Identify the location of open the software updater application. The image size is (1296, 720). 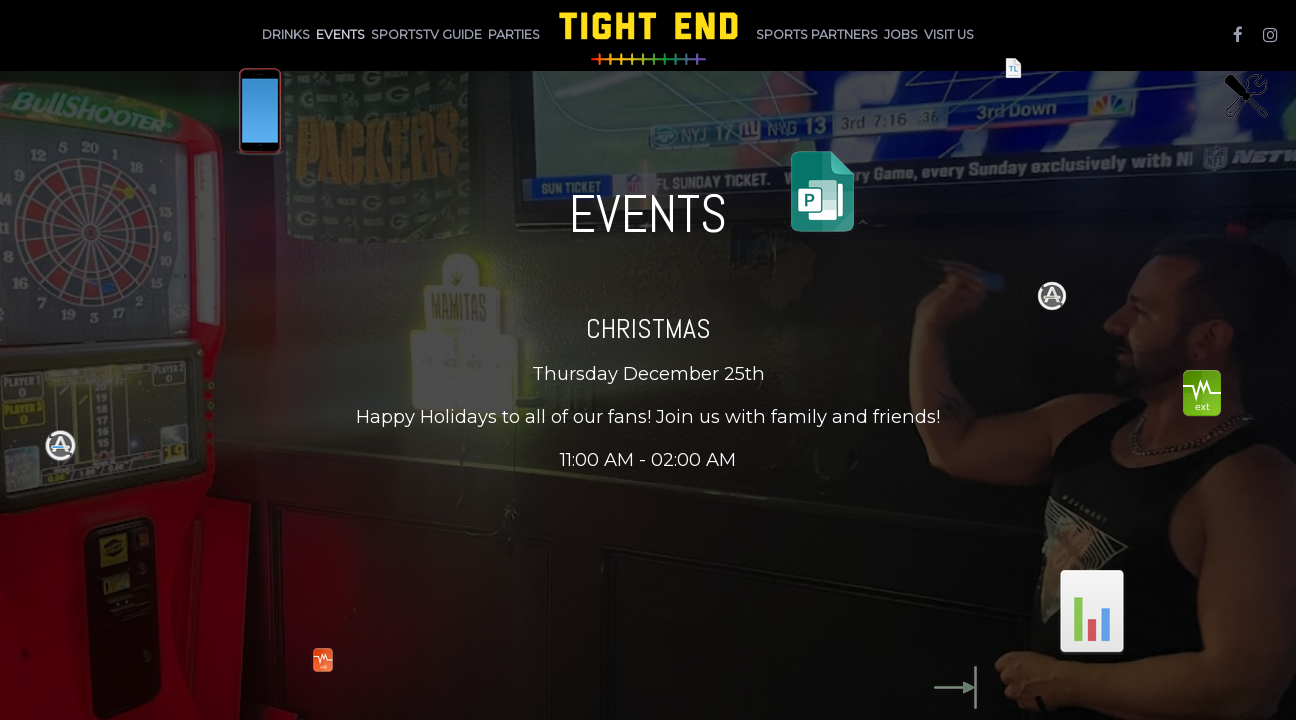
(1052, 296).